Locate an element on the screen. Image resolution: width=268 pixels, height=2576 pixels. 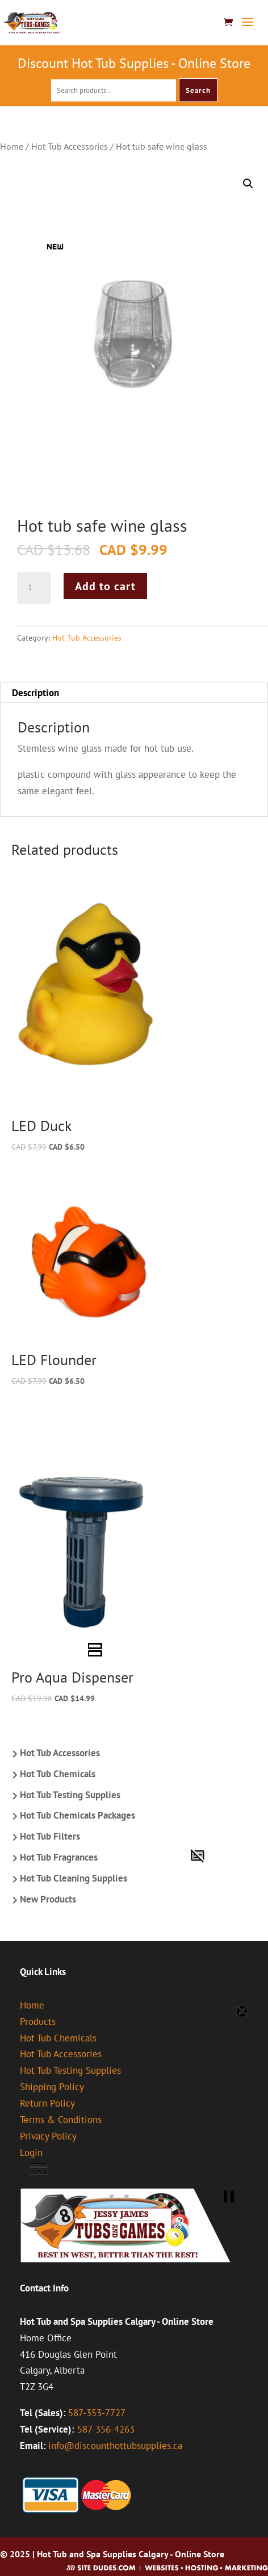
pause media playback is located at coordinates (229, 2197).